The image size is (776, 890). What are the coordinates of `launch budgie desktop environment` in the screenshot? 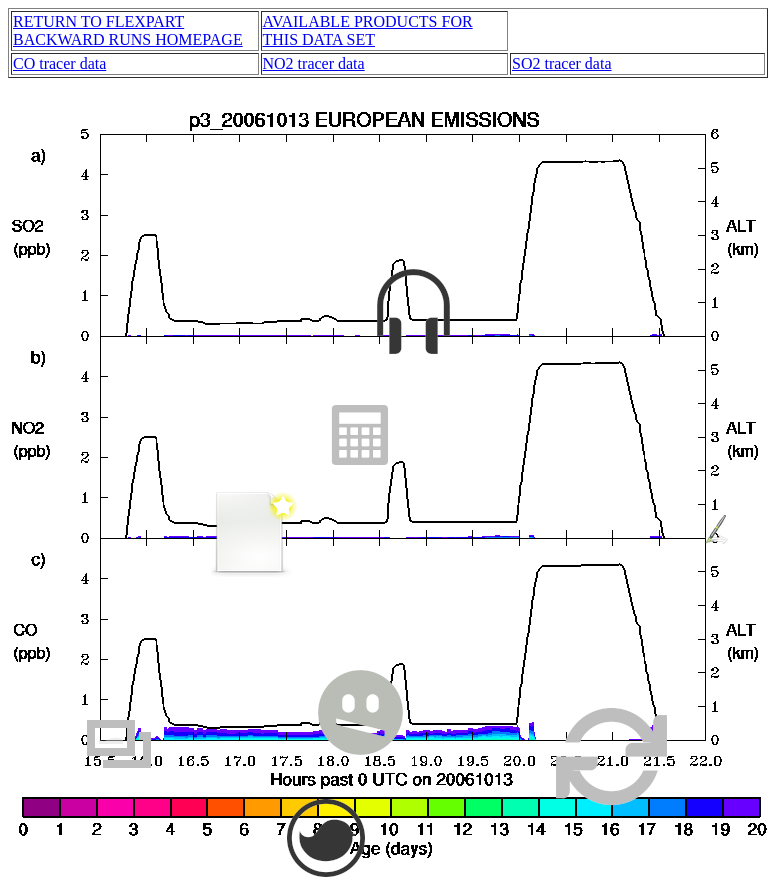 It's located at (326, 838).